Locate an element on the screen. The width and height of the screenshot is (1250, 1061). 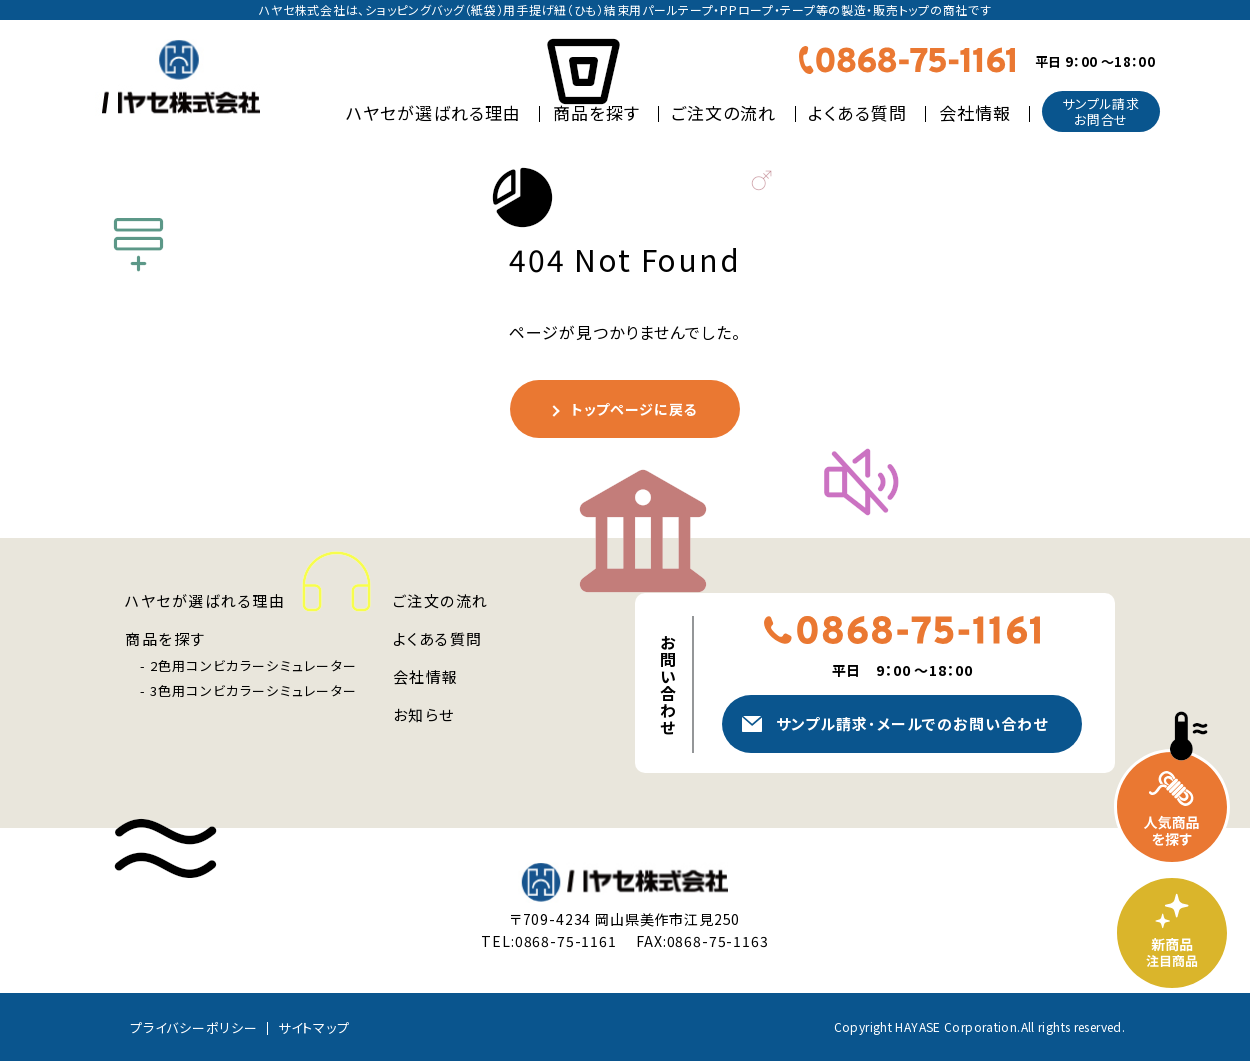
listen to audio or music is located at coordinates (336, 585).